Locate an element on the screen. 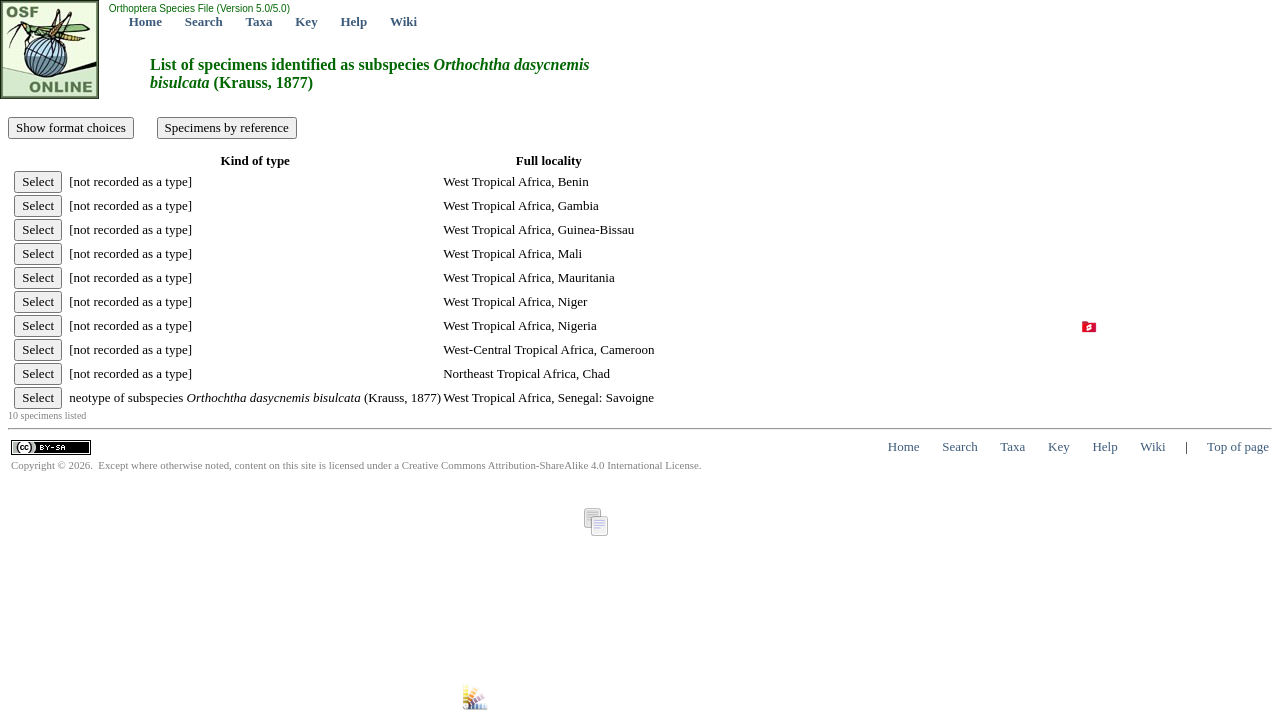 This screenshot has width=1280, height=720. customize desktop theme and appearance is located at coordinates (475, 697).